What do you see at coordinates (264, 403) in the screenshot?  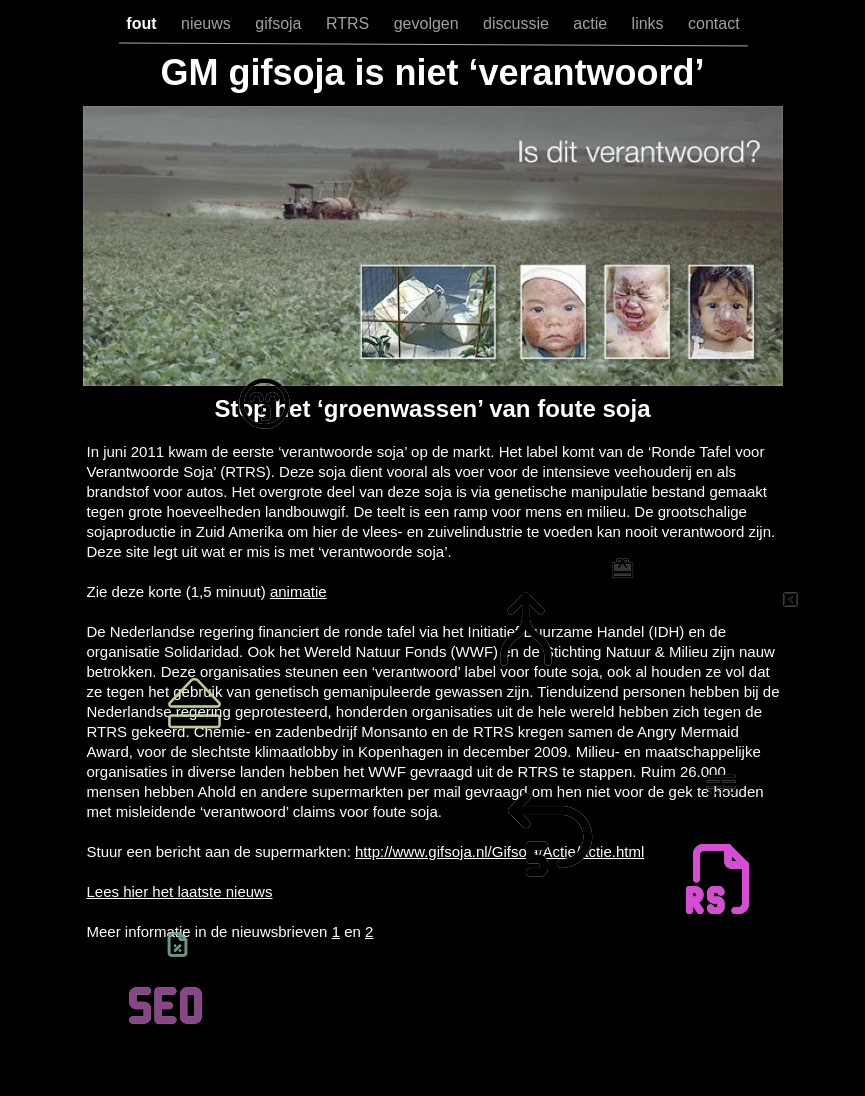 I see `send a kiss or affectionate reaction` at bounding box center [264, 403].